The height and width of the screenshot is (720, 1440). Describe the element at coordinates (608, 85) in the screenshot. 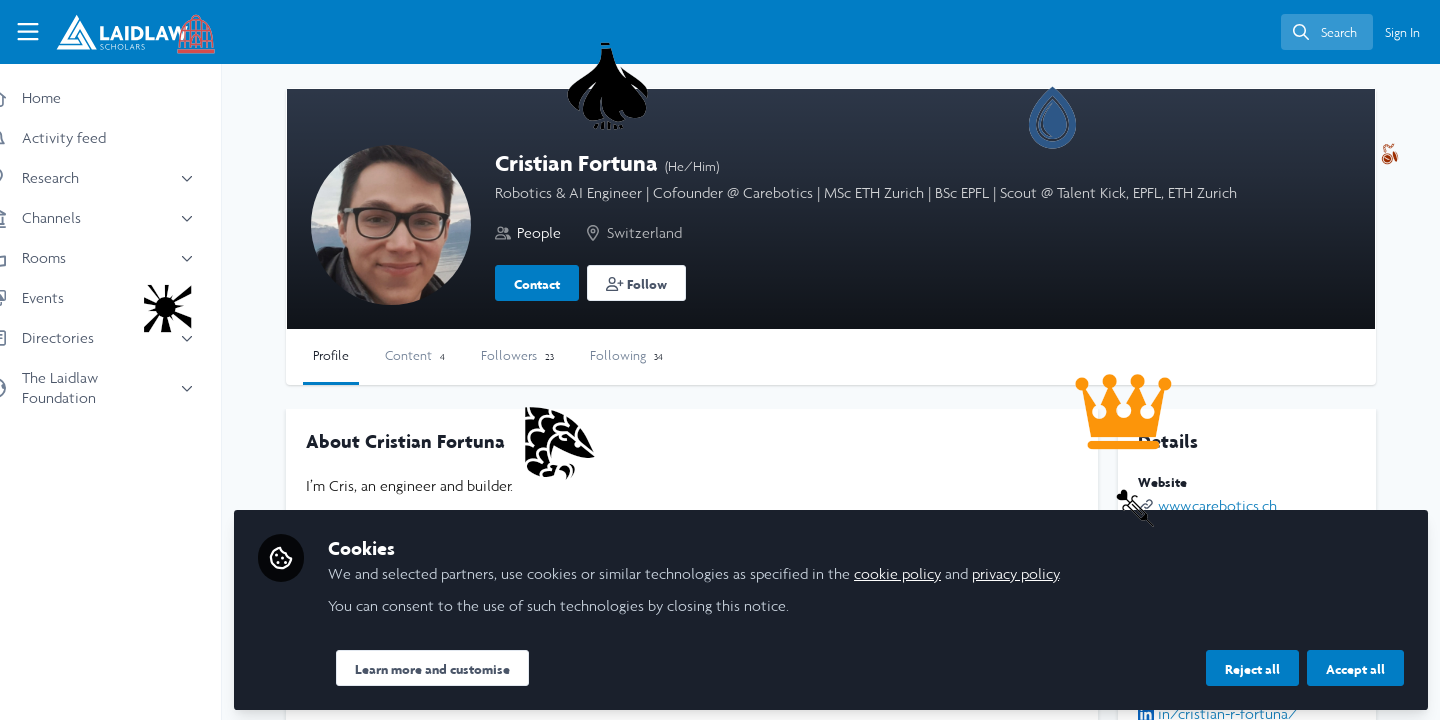

I see `ingredient icon for garlic in a cooking or recipe app` at that location.